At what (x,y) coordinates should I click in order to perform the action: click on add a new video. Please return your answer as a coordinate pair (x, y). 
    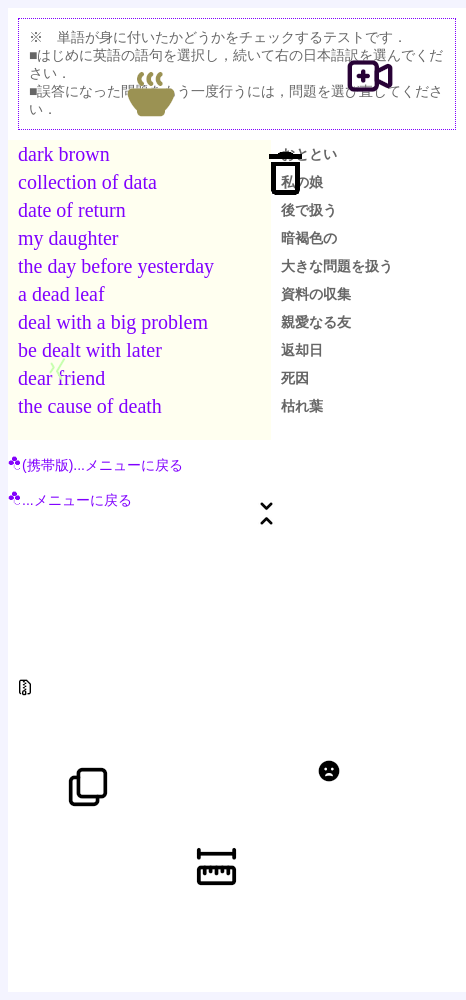
    Looking at the image, I should click on (370, 76).